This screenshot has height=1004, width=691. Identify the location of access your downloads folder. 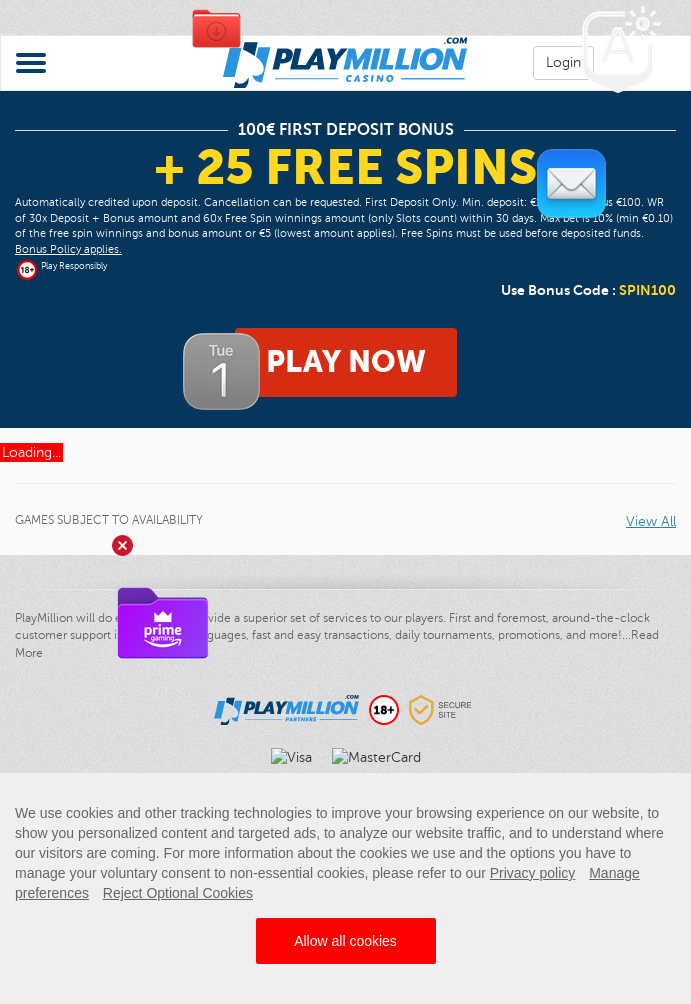
(216, 28).